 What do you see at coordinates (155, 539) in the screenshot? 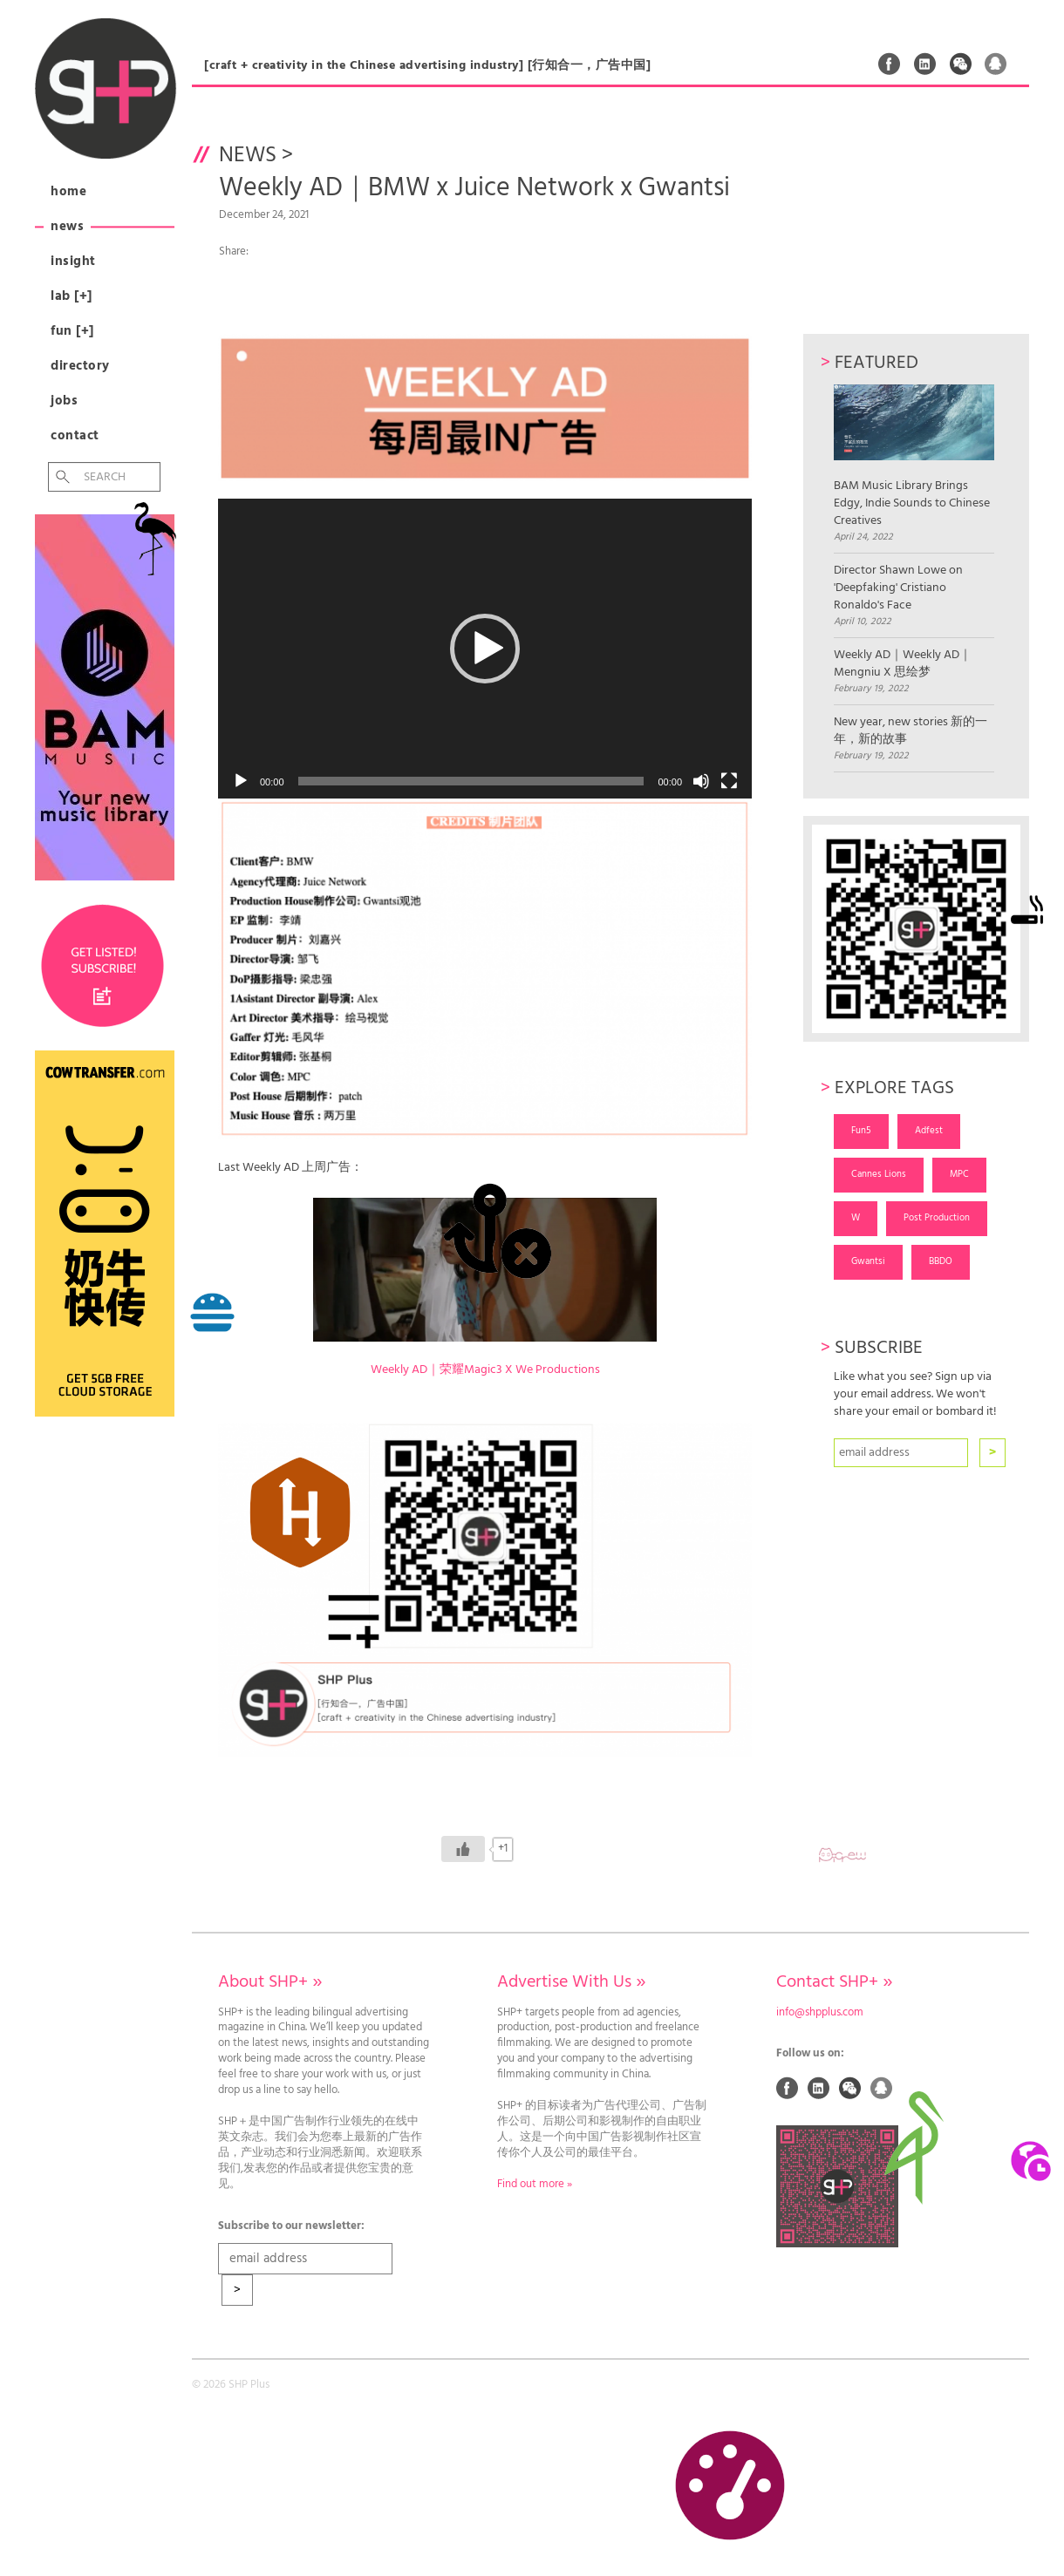
I see `Silver Airways airline logo` at bounding box center [155, 539].